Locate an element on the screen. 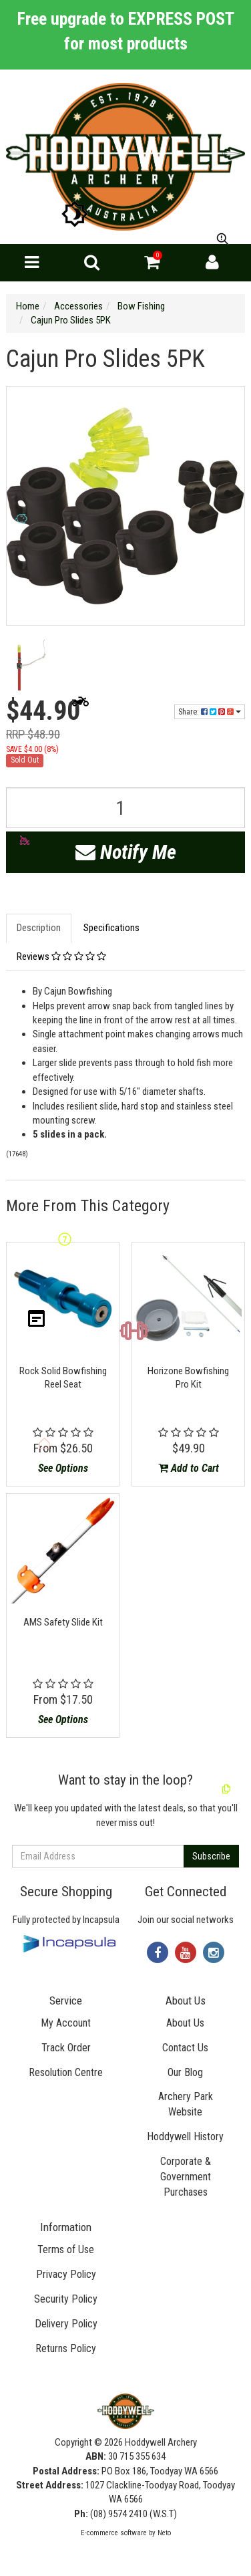 Image resolution: width=251 pixels, height=2576 pixels. view motorcycle-friendly routes is located at coordinates (80, 701).